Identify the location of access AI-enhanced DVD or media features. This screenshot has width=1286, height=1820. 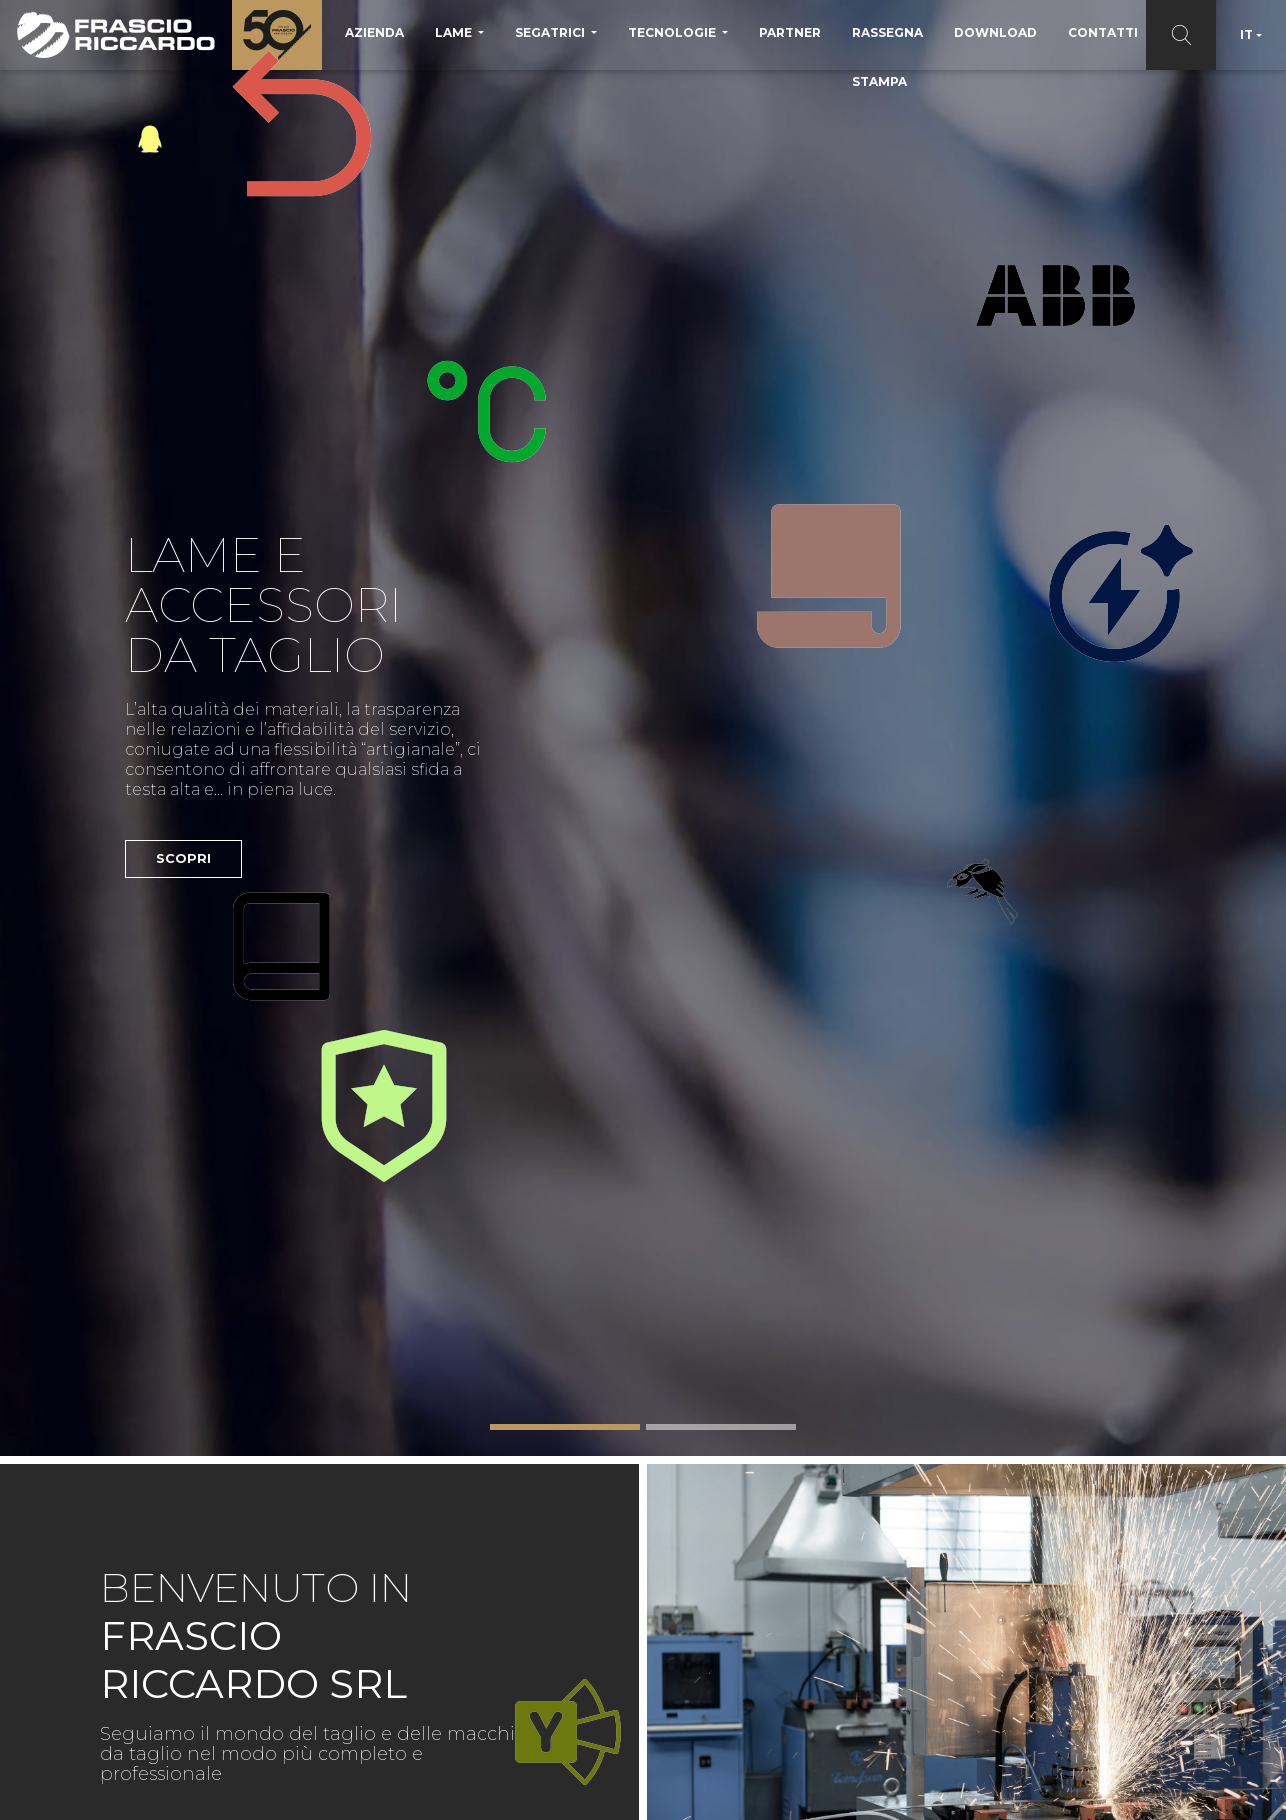
(1114, 596).